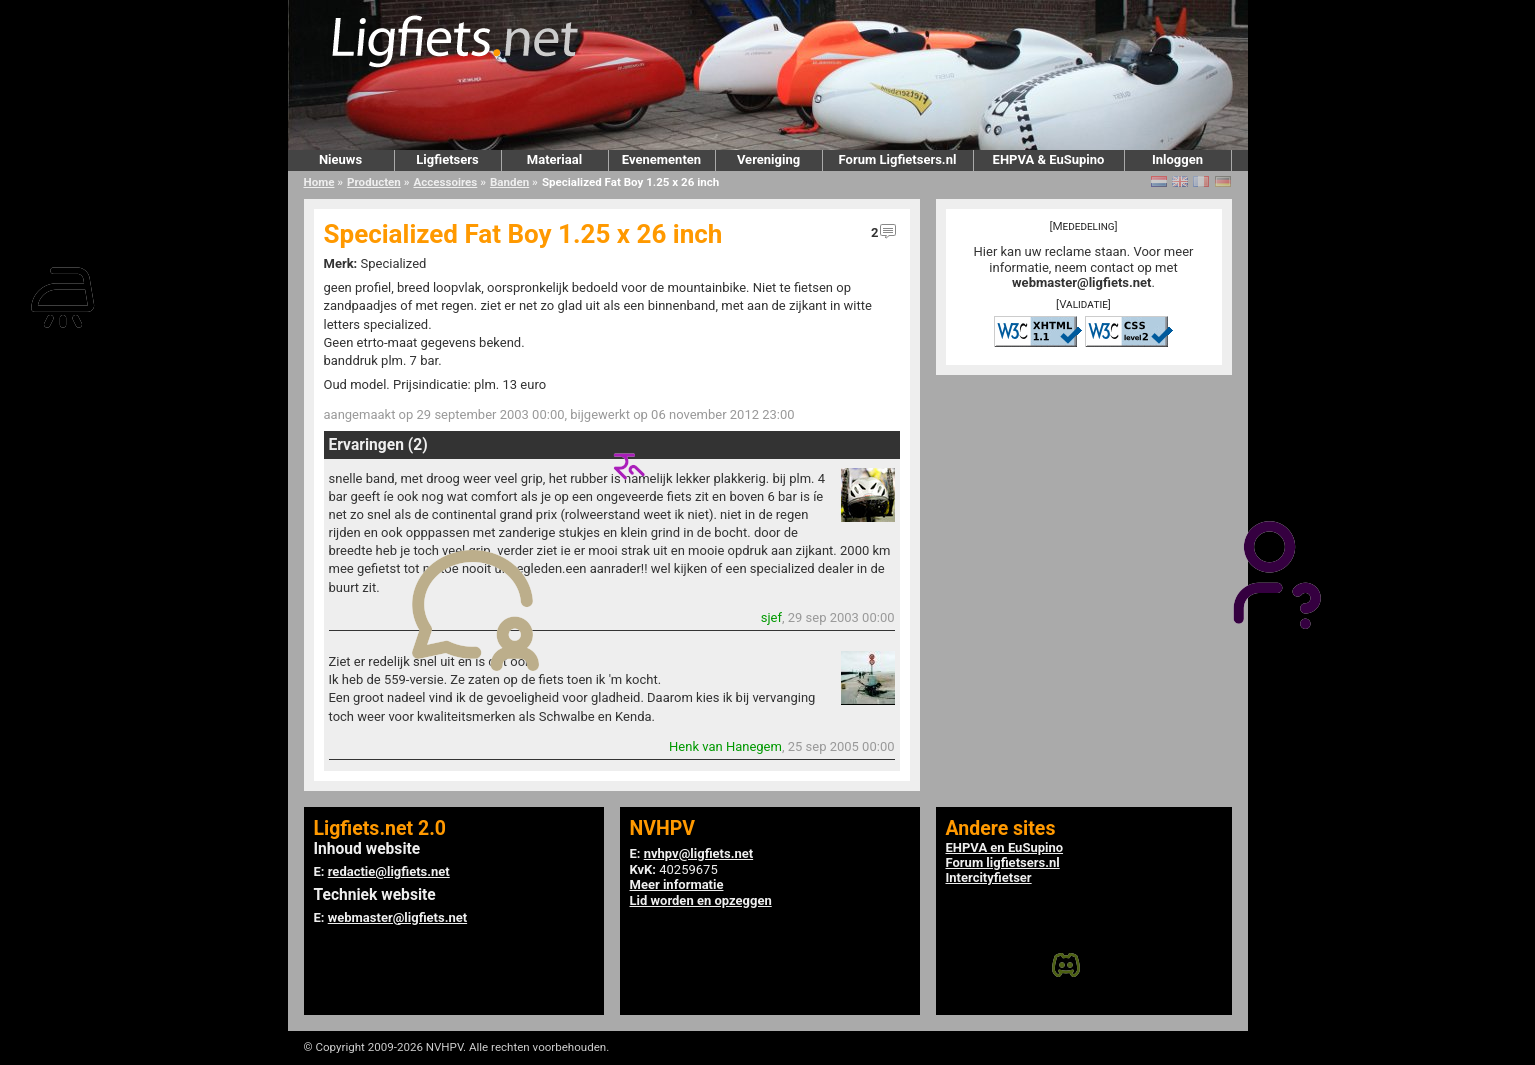 Image resolution: width=1535 pixels, height=1065 pixels. What do you see at coordinates (472, 604) in the screenshot?
I see `view conversation with a specific contact` at bounding box center [472, 604].